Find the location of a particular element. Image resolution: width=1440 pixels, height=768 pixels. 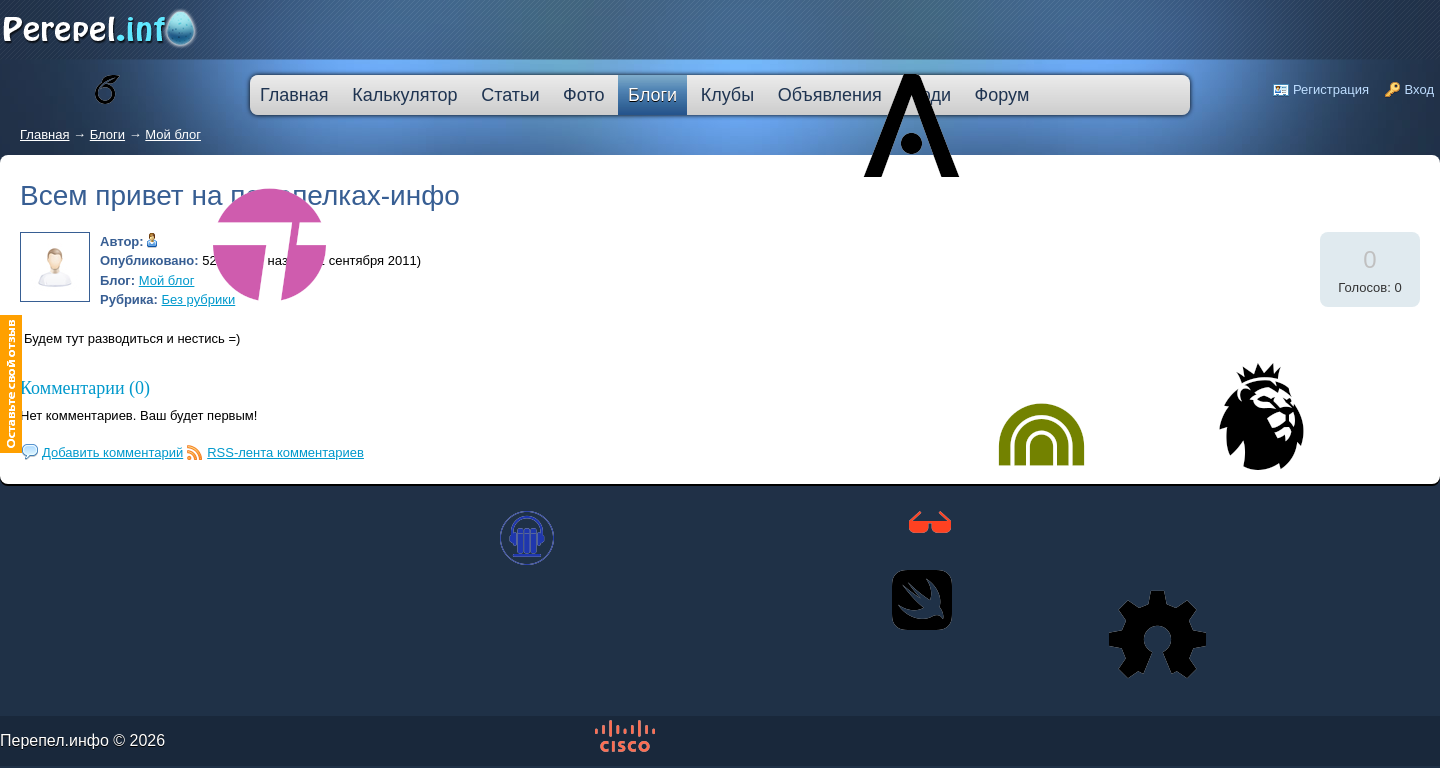

Swift programming language logo is located at coordinates (922, 600).